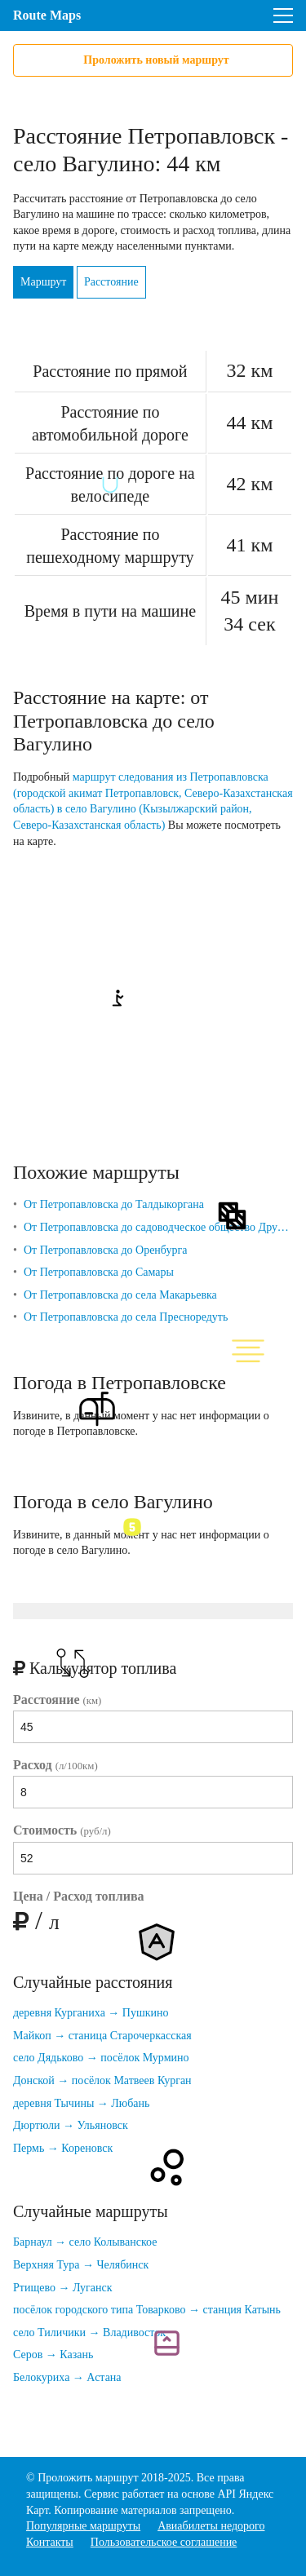 The width and height of the screenshot is (306, 2576). Describe the element at coordinates (118, 998) in the screenshot. I see `access prayer or meditation features` at that location.